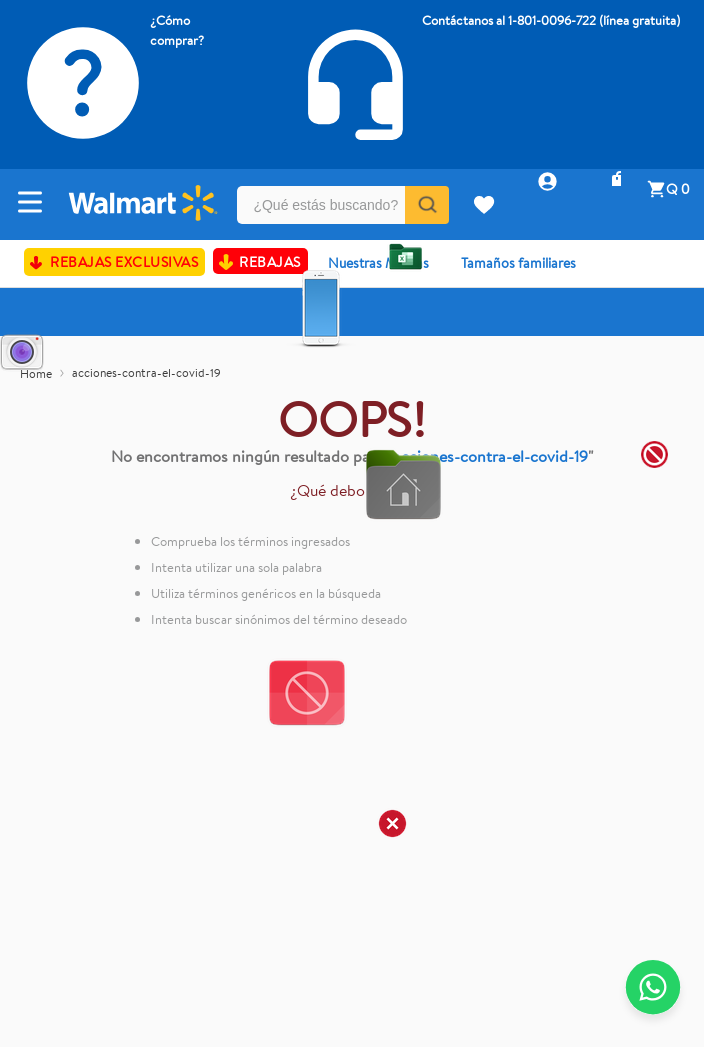 This screenshot has width=704, height=1047. Describe the element at coordinates (405, 257) in the screenshot. I see `open folder containing excel spreadsheets` at that location.